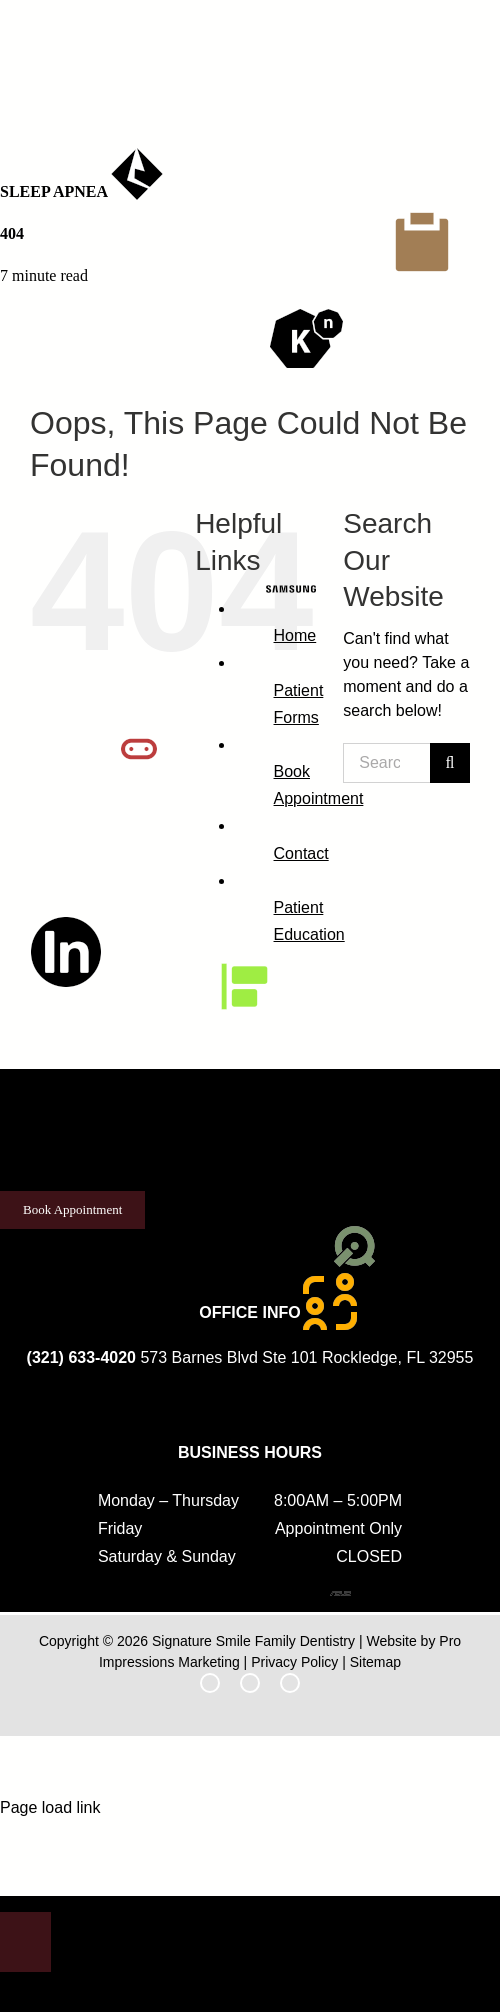  Describe the element at coordinates (291, 589) in the screenshot. I see `Samsung brand logo` at that location.